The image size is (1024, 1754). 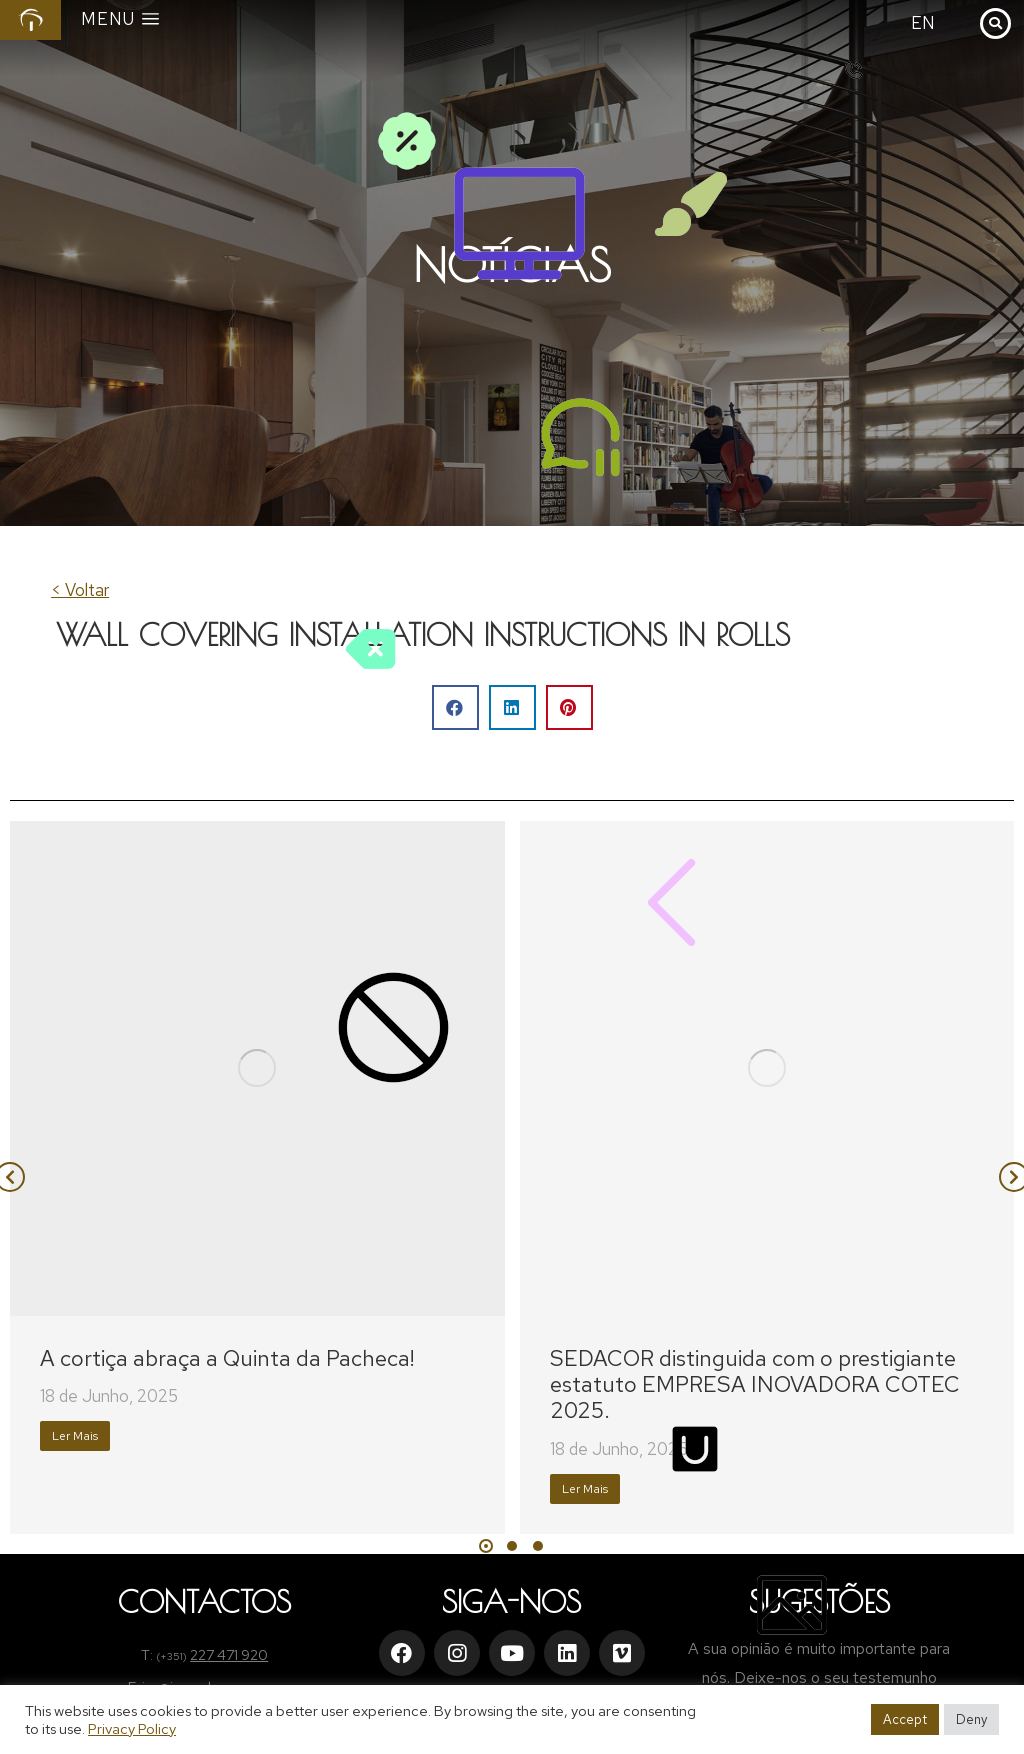 What do you see at coordinates (695, 1449) in the screenshot?
I see `perform a union operation on selected shapes` at bounding box center [695, 1449].